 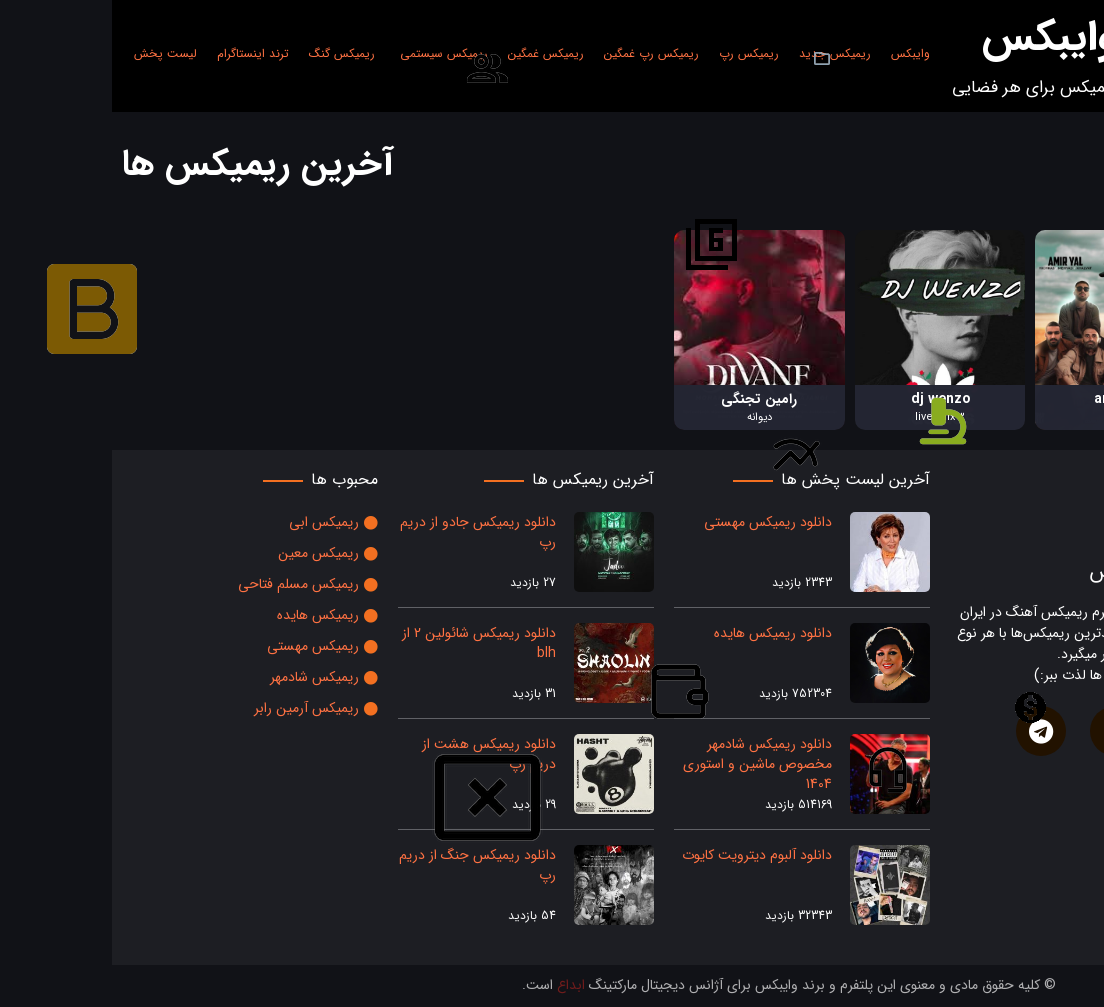 What do you see at coordinates (888, 770) in the screenshot?
I see `contact customer support` at bounding box center [888, 770].